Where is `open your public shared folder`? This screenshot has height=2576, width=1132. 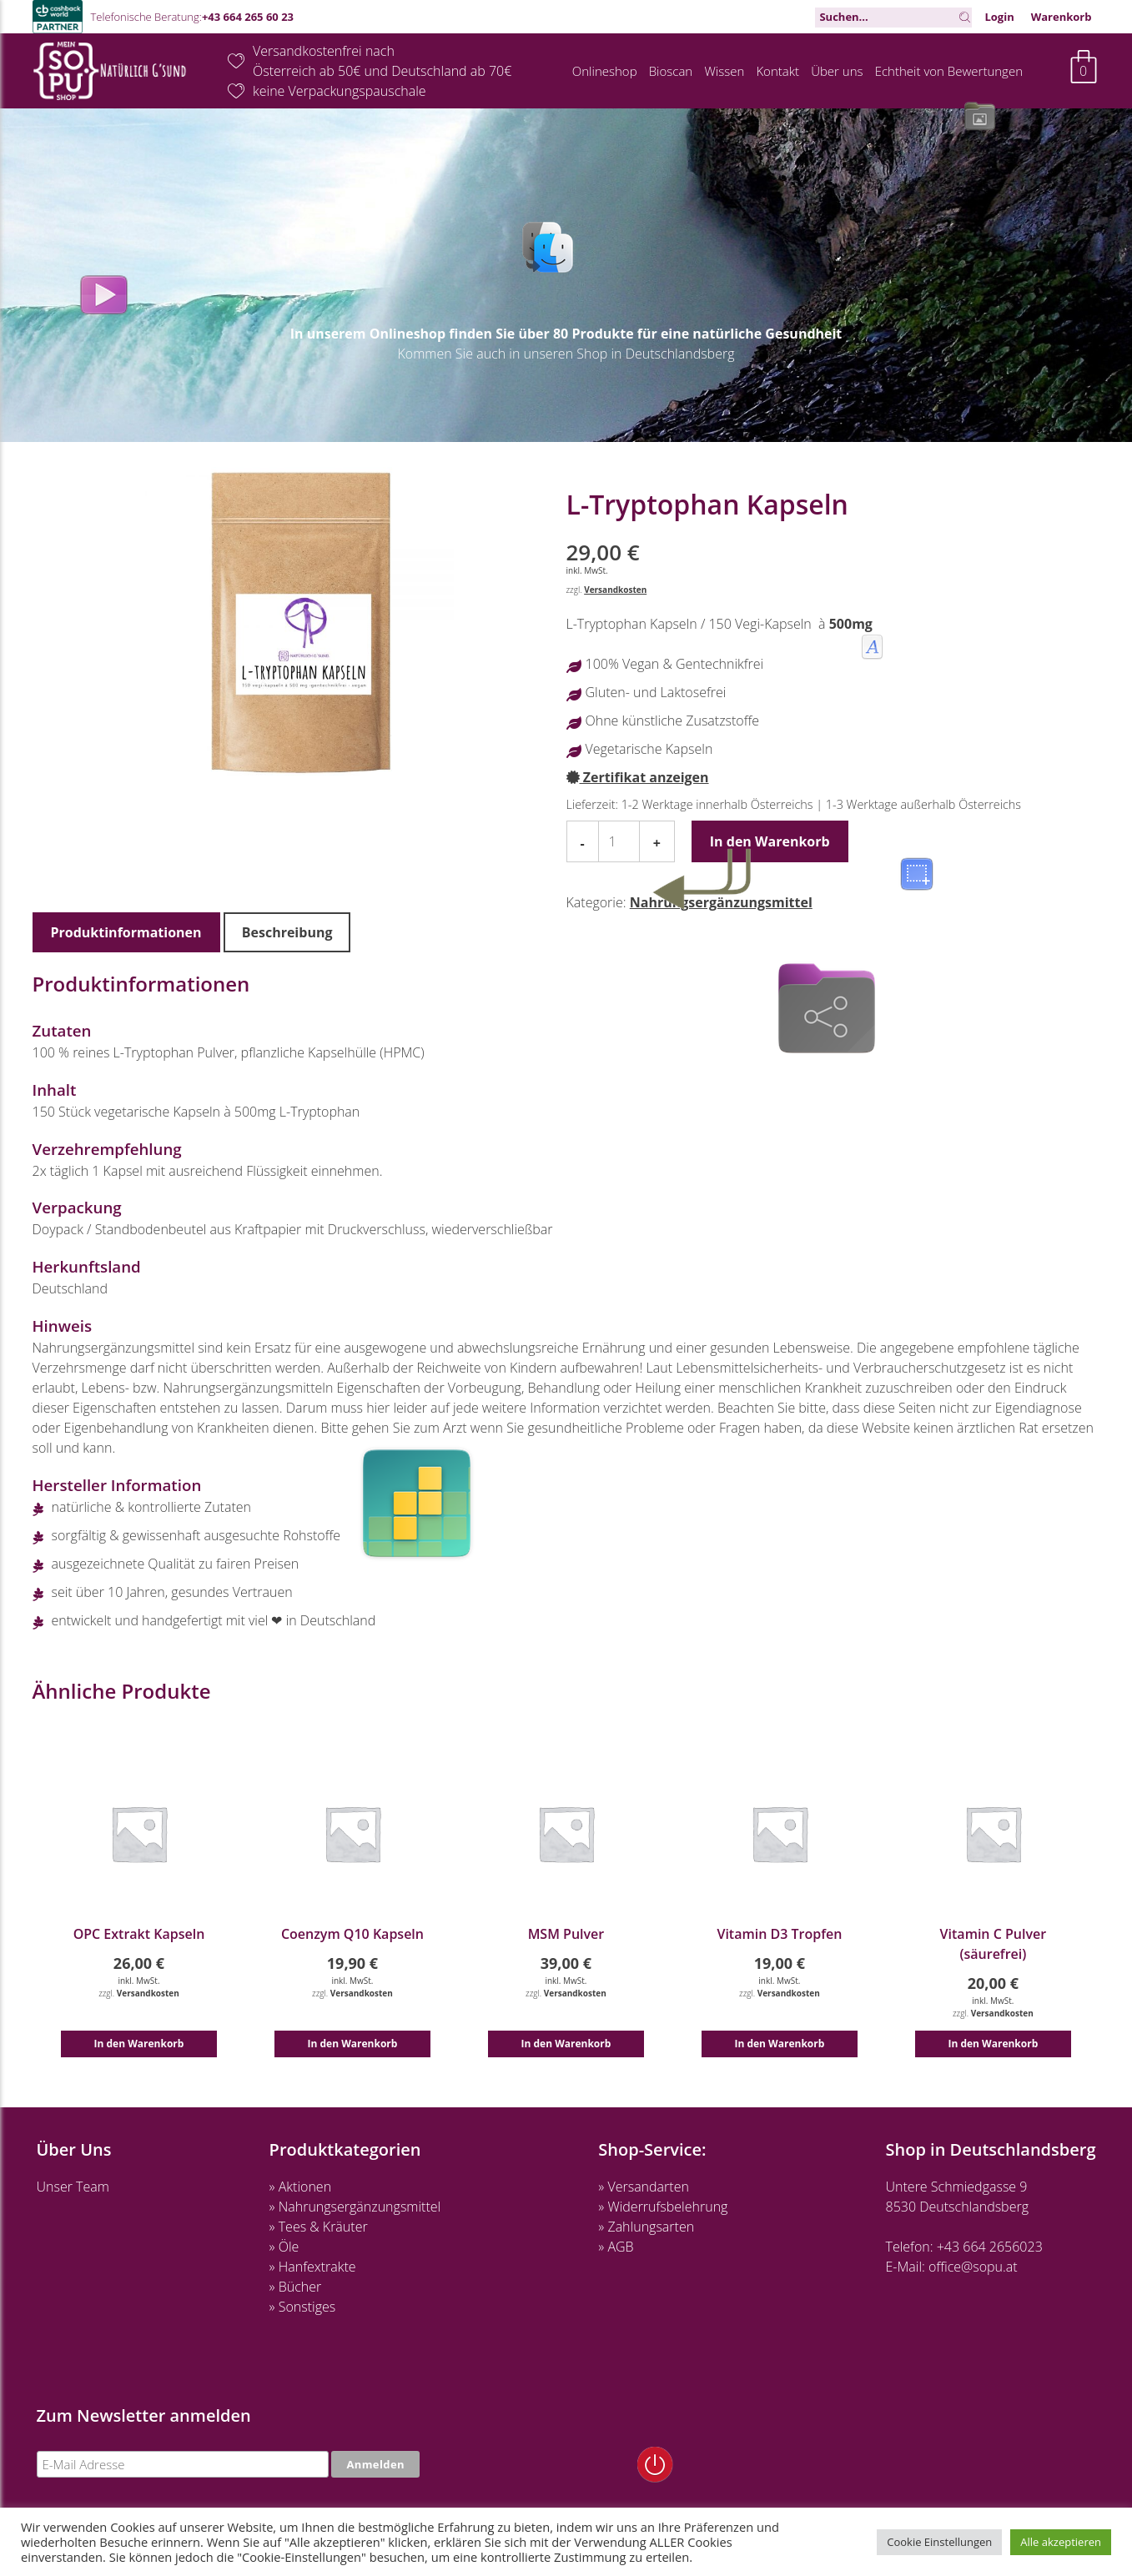 open your public shared folder is located at coordinates (827, 1008).